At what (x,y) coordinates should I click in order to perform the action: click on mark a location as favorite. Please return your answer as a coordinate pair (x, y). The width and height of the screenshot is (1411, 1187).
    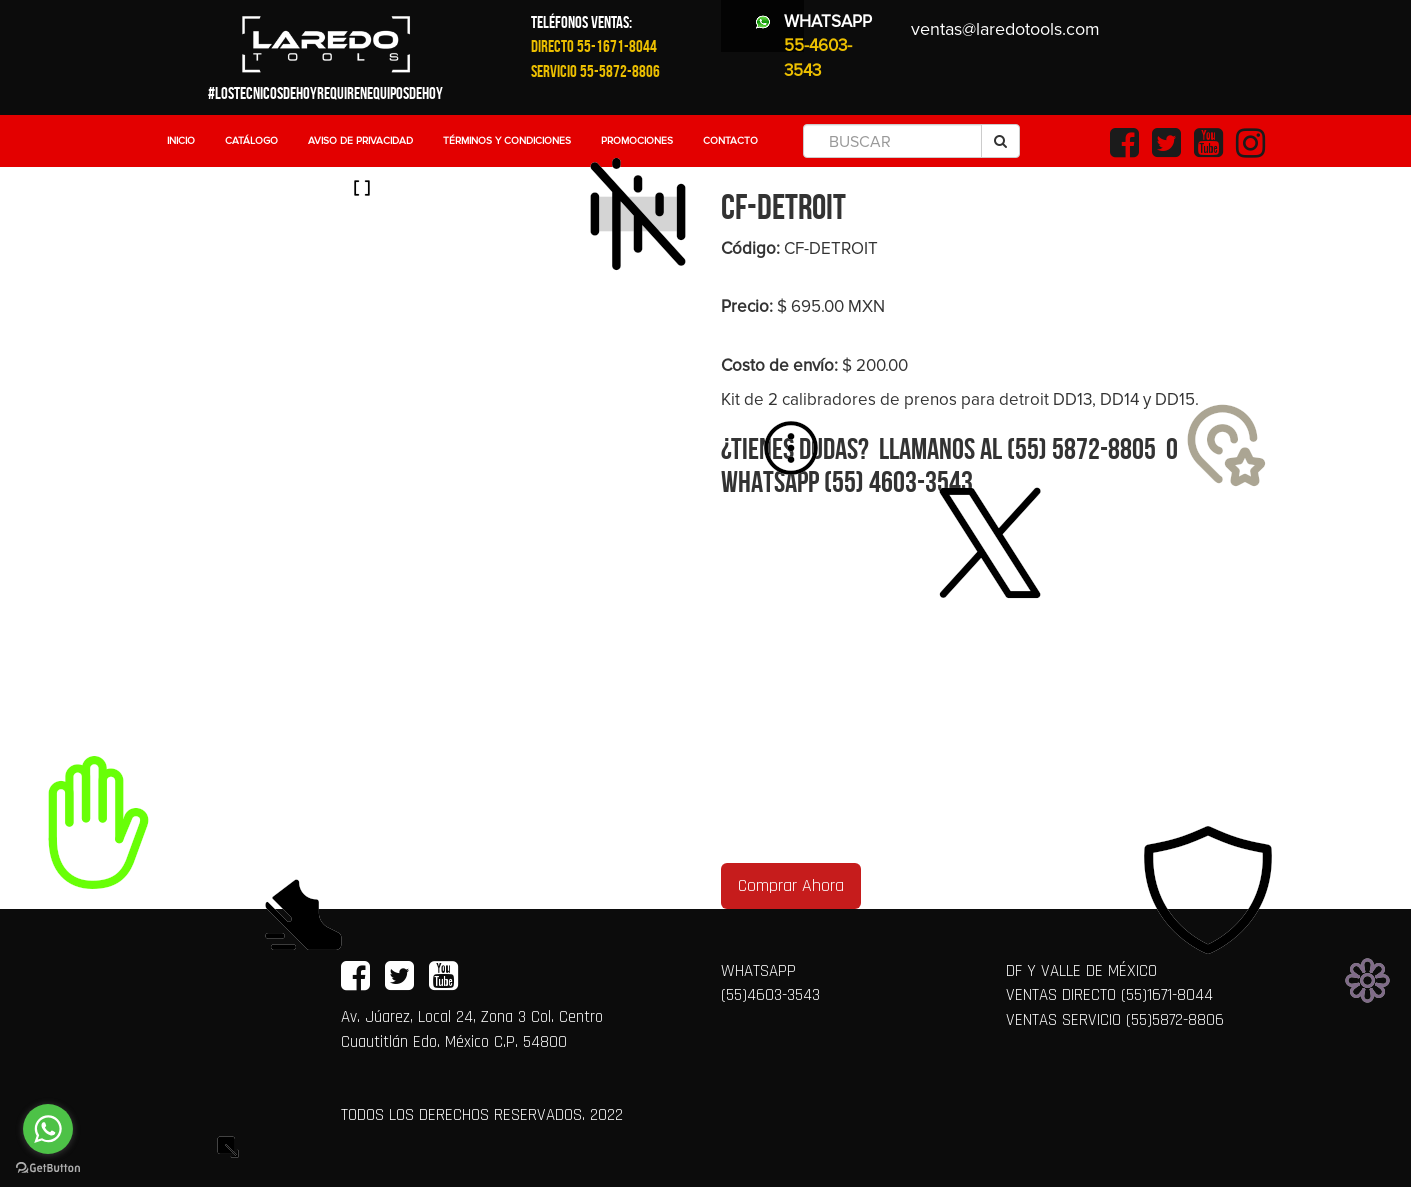
    Looking at the image, I should click on (1222, 443).